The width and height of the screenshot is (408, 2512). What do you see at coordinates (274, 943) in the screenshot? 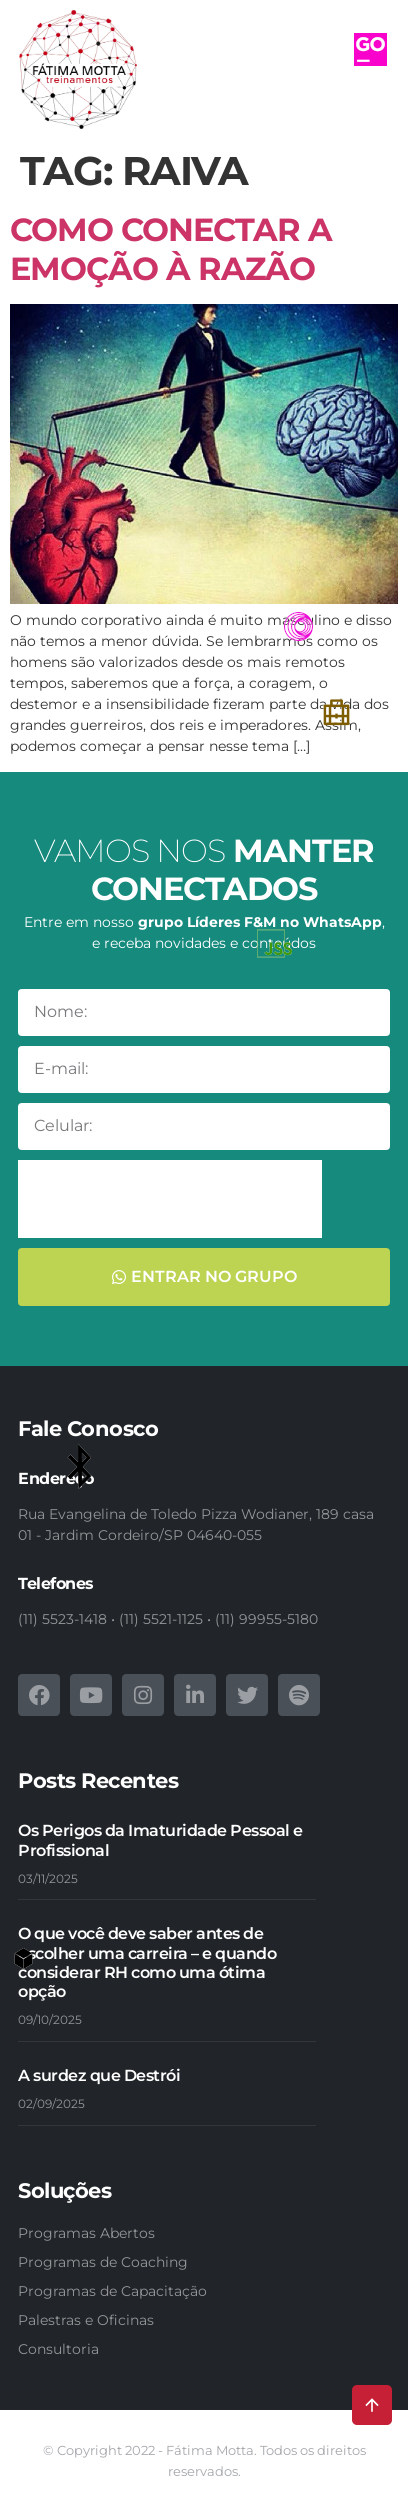
I see `JSS (JavaScript Style Sheets) library logo` at bounding box center [274, 943].